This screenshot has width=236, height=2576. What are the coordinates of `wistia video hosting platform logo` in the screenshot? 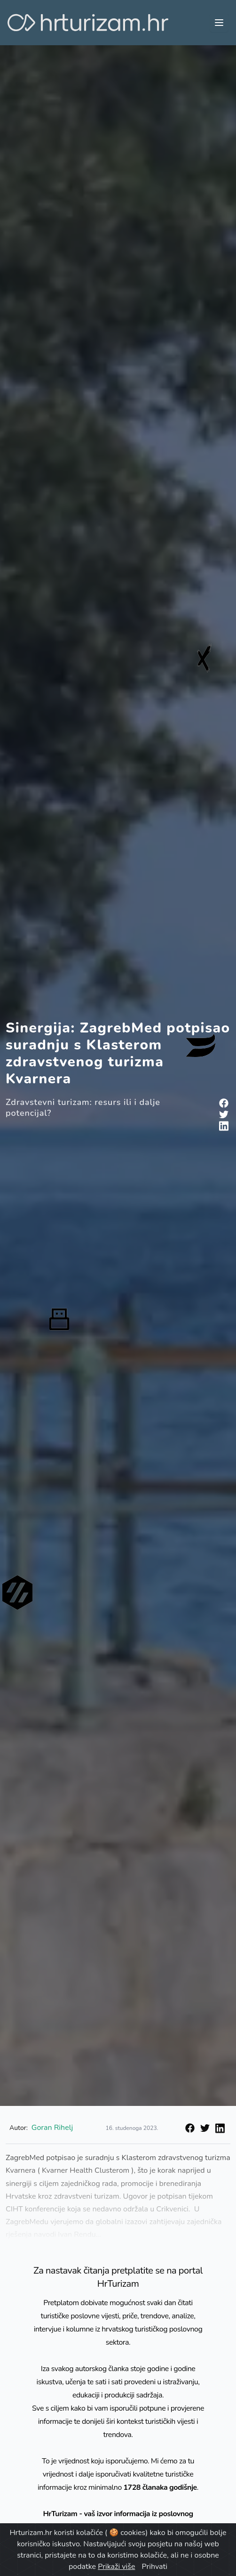 It's located at (200, 1045).